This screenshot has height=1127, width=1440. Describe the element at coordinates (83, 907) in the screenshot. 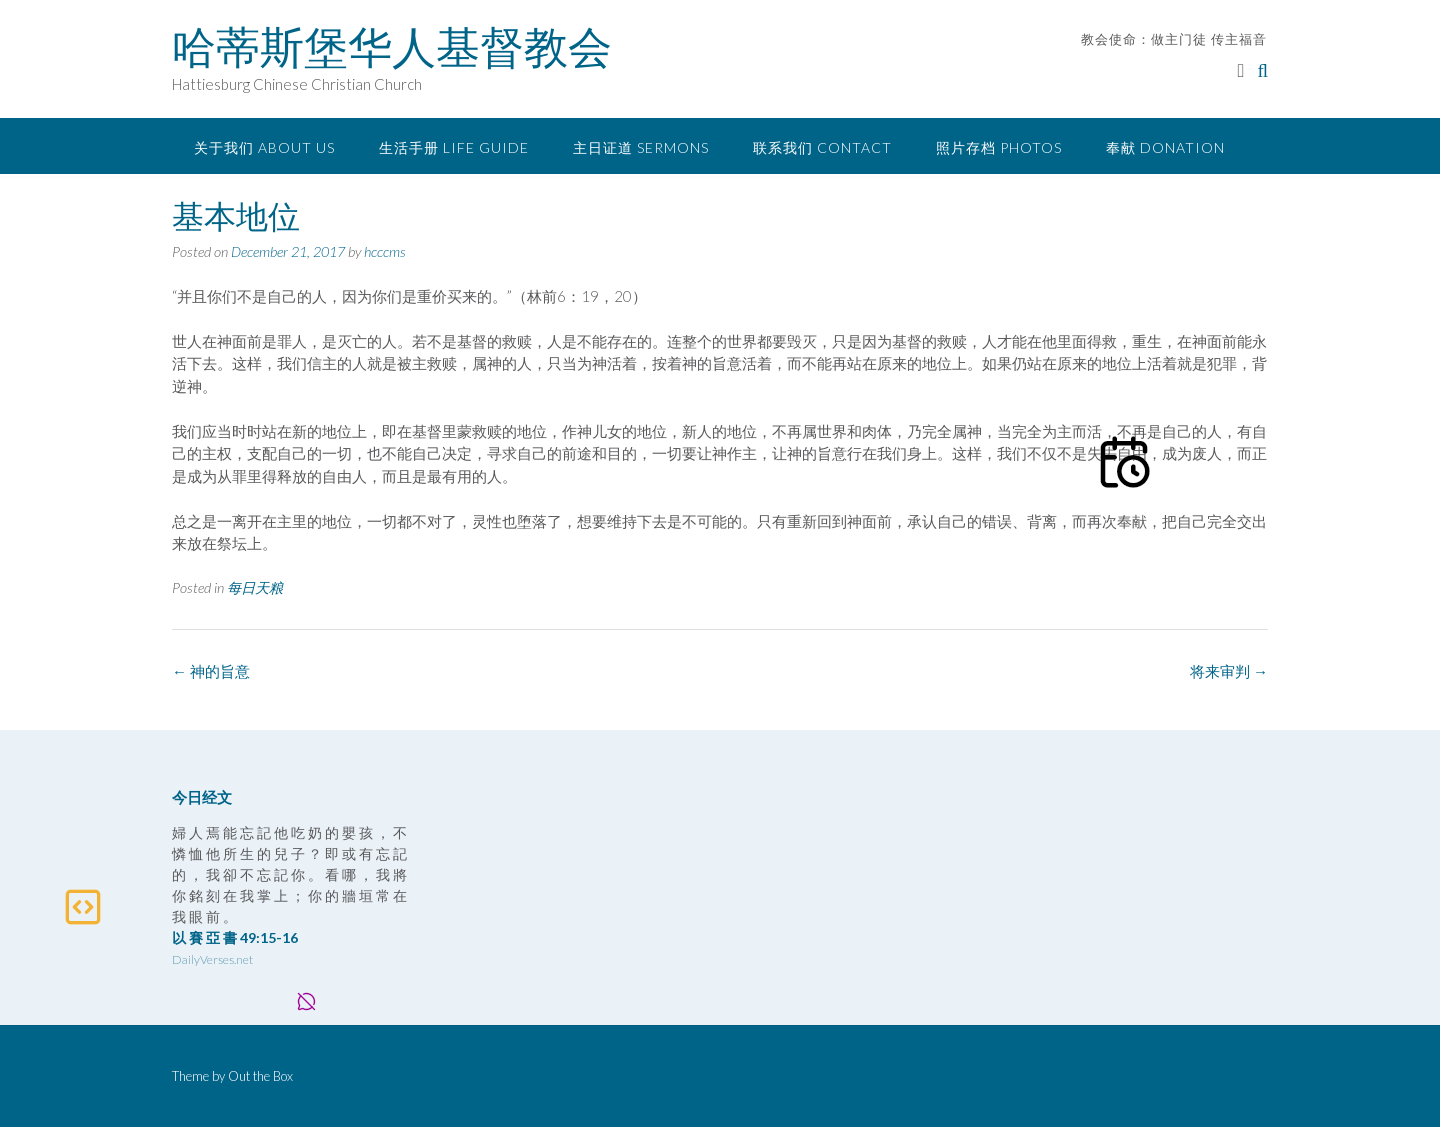

I see `view or edit source code` at that location.